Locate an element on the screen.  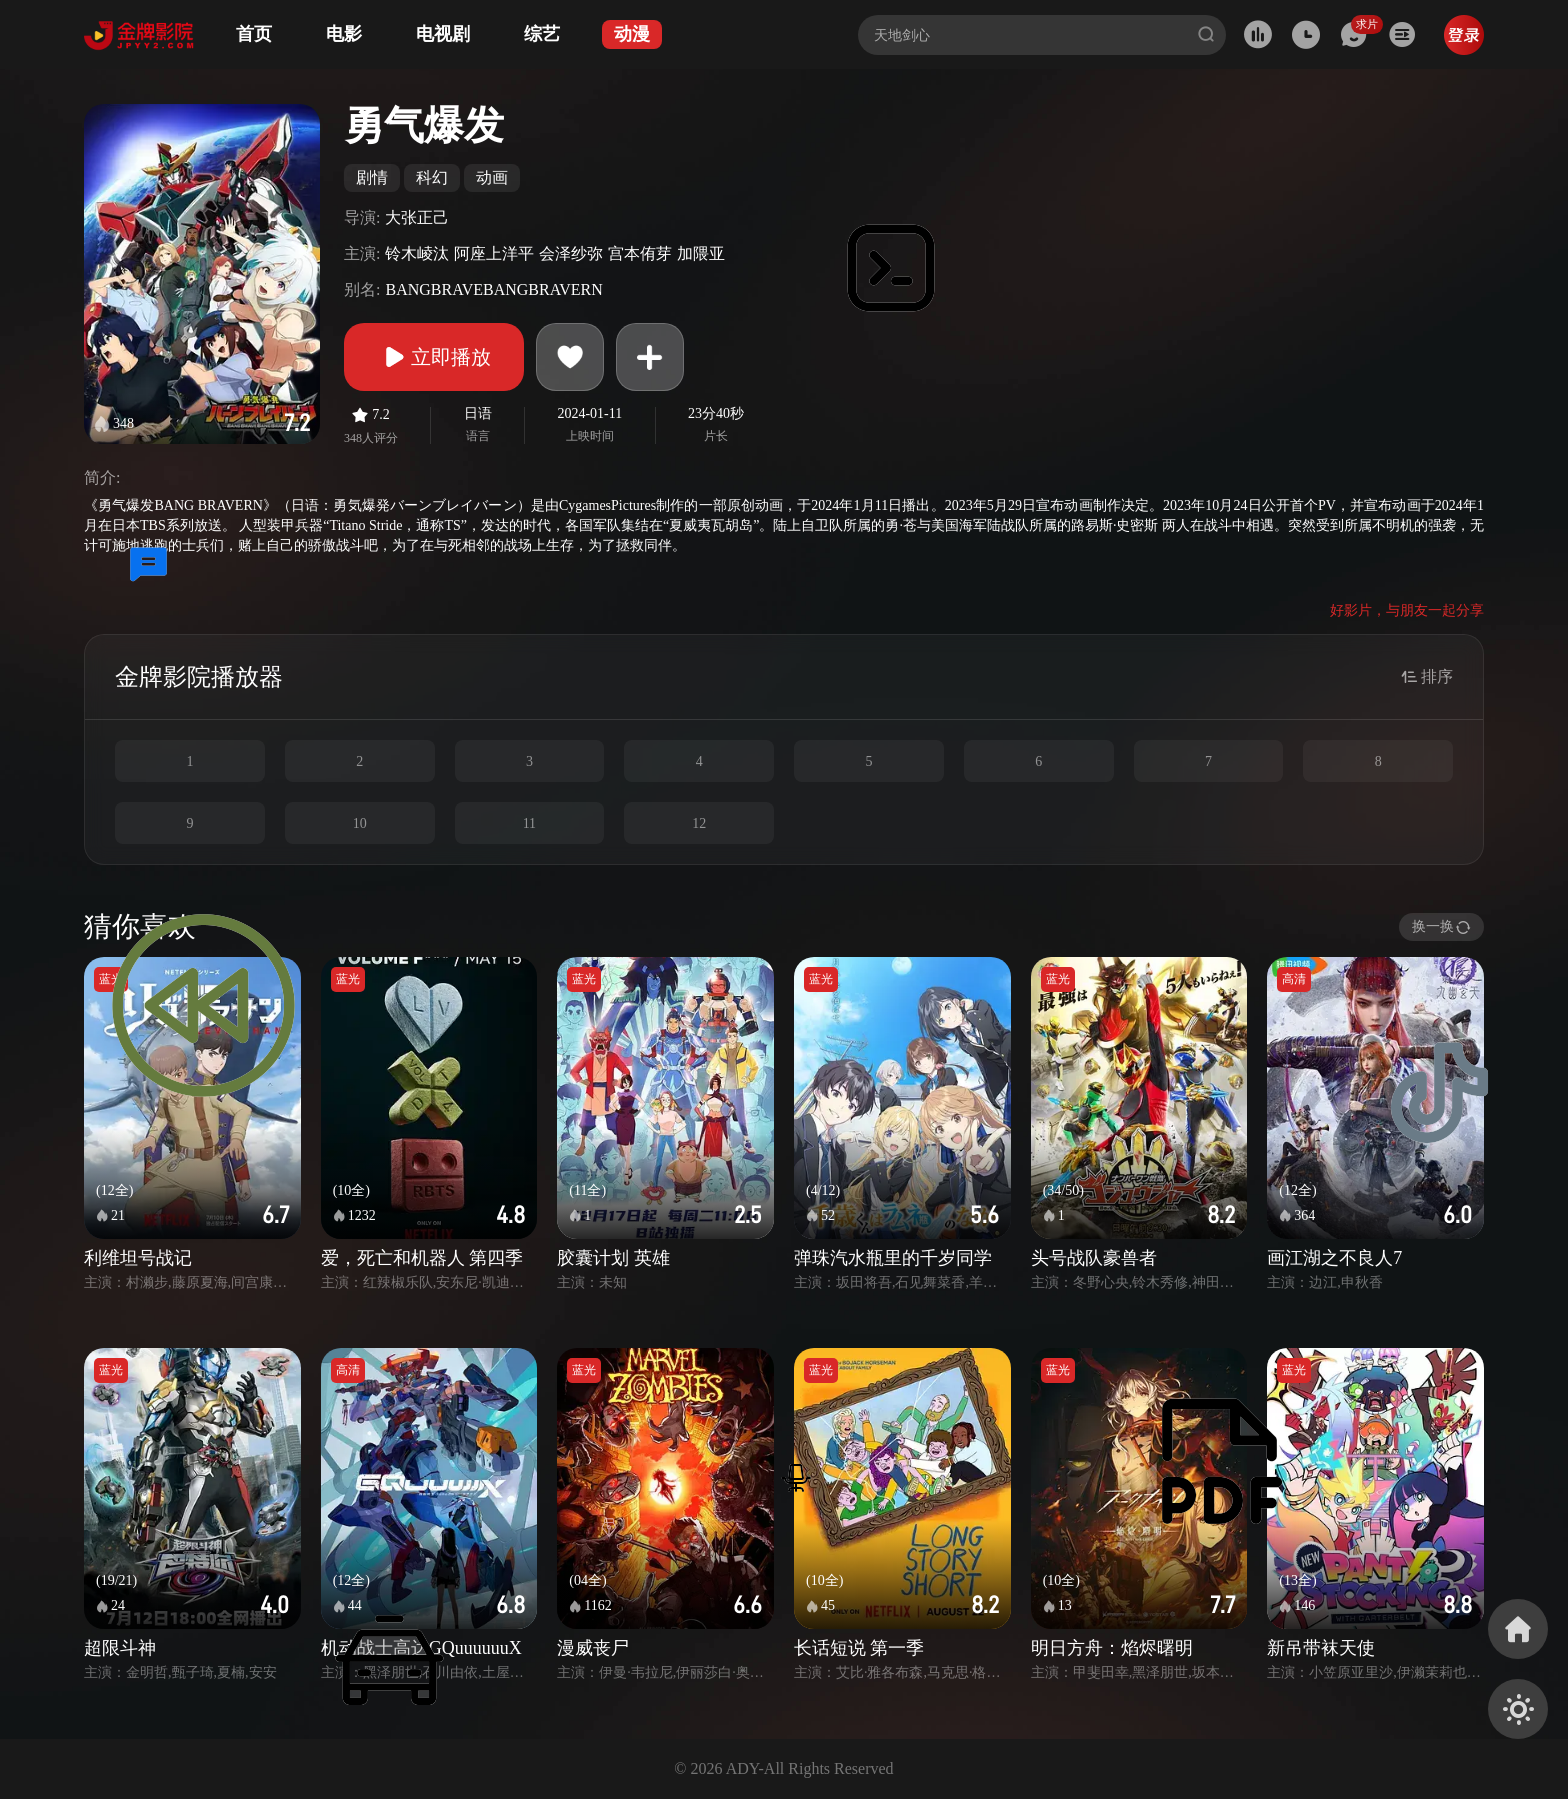
view or open a PDF document is located at coordinates (1219, 1466).